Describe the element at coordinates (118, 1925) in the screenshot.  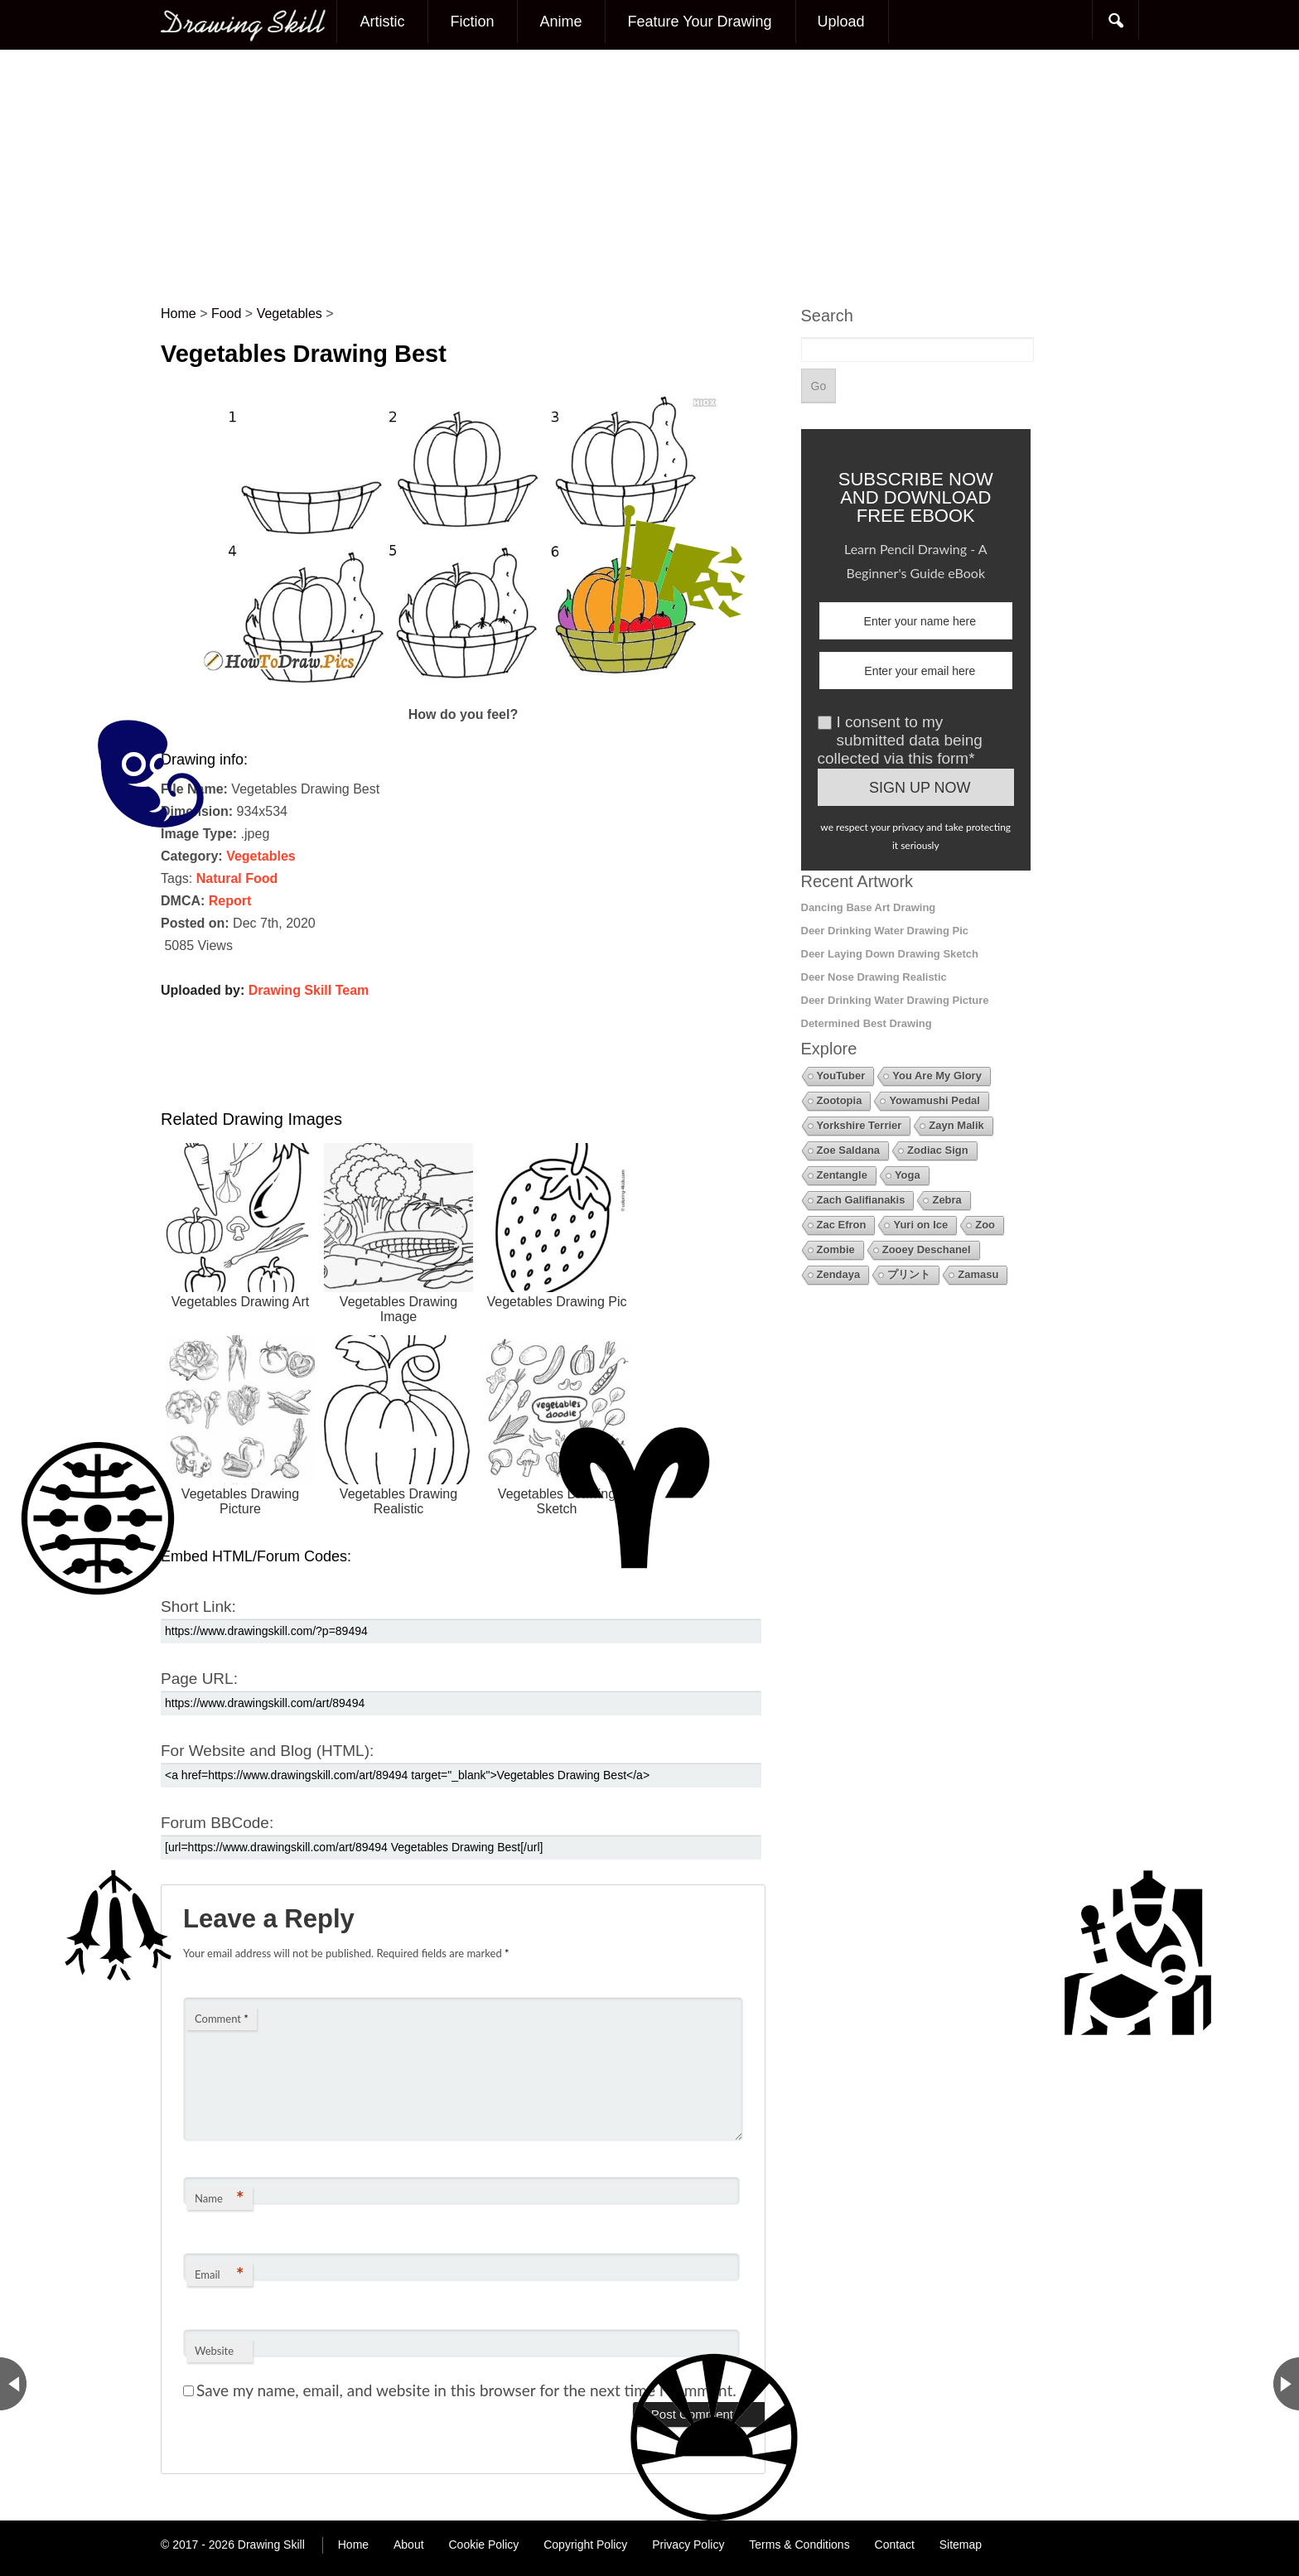
I see `cantua flower icon for botanical or nature-themed game element` at that location.